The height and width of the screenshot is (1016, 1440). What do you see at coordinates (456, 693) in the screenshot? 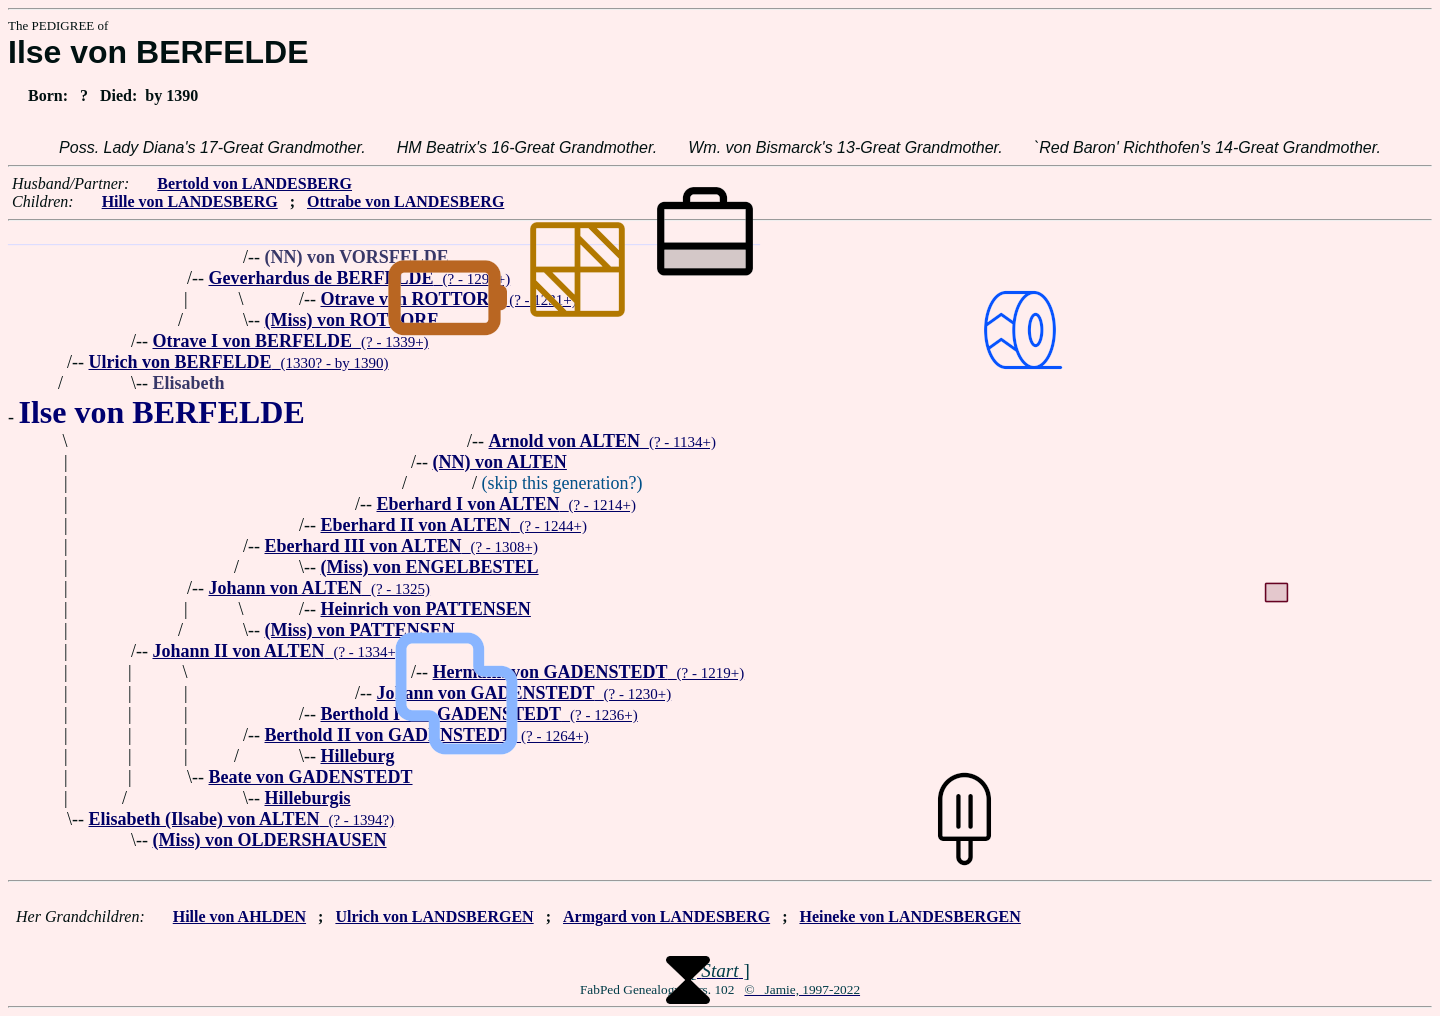
I see `merge or combine selected items` at bounding box center [456, 693].